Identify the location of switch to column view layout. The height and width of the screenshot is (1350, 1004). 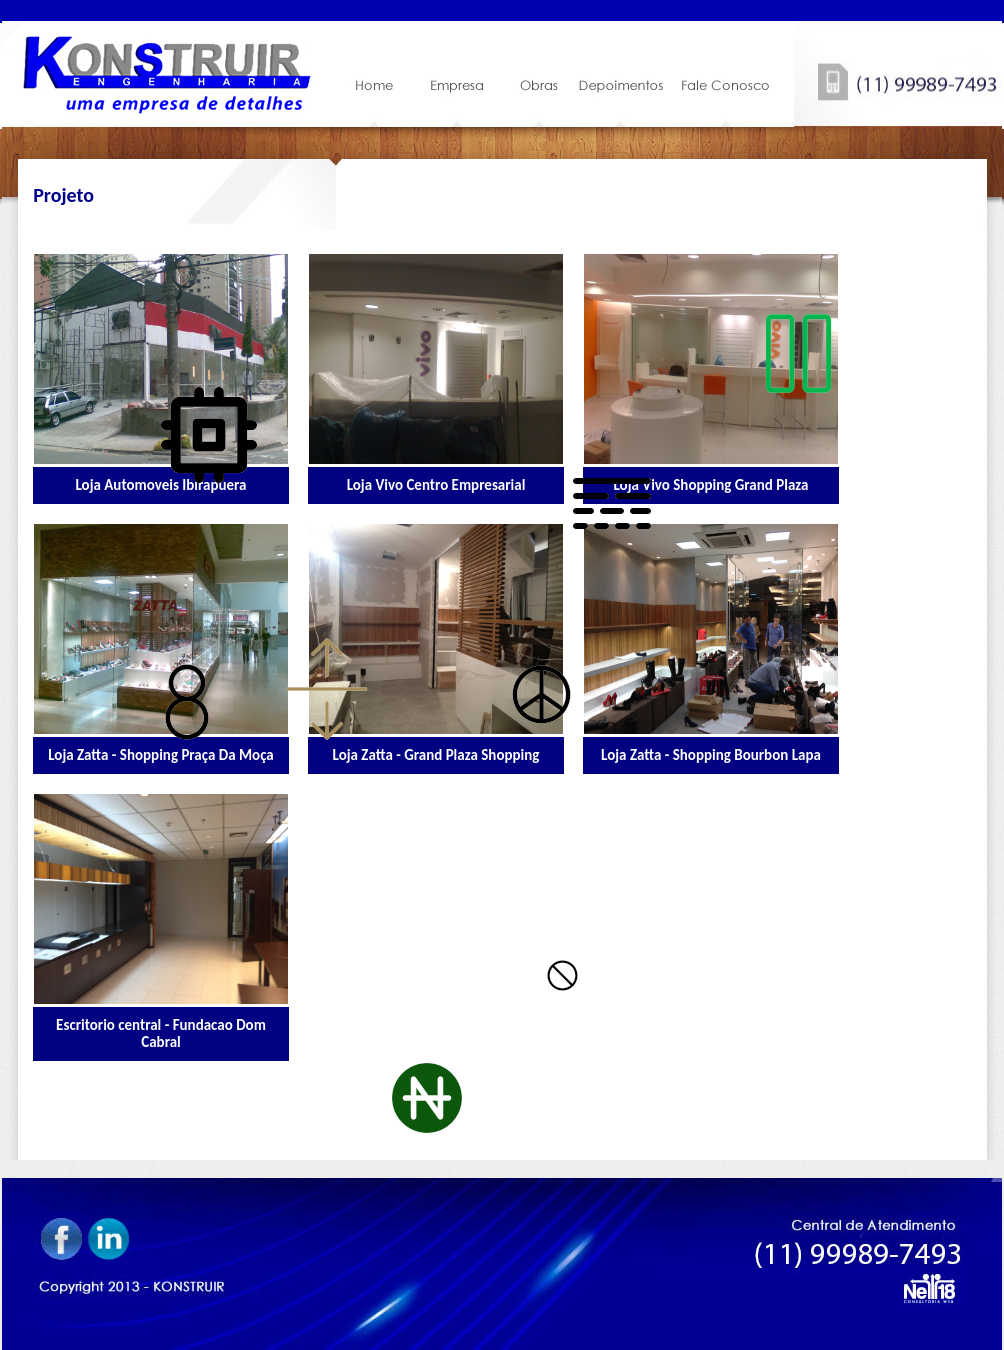
(798, 353).